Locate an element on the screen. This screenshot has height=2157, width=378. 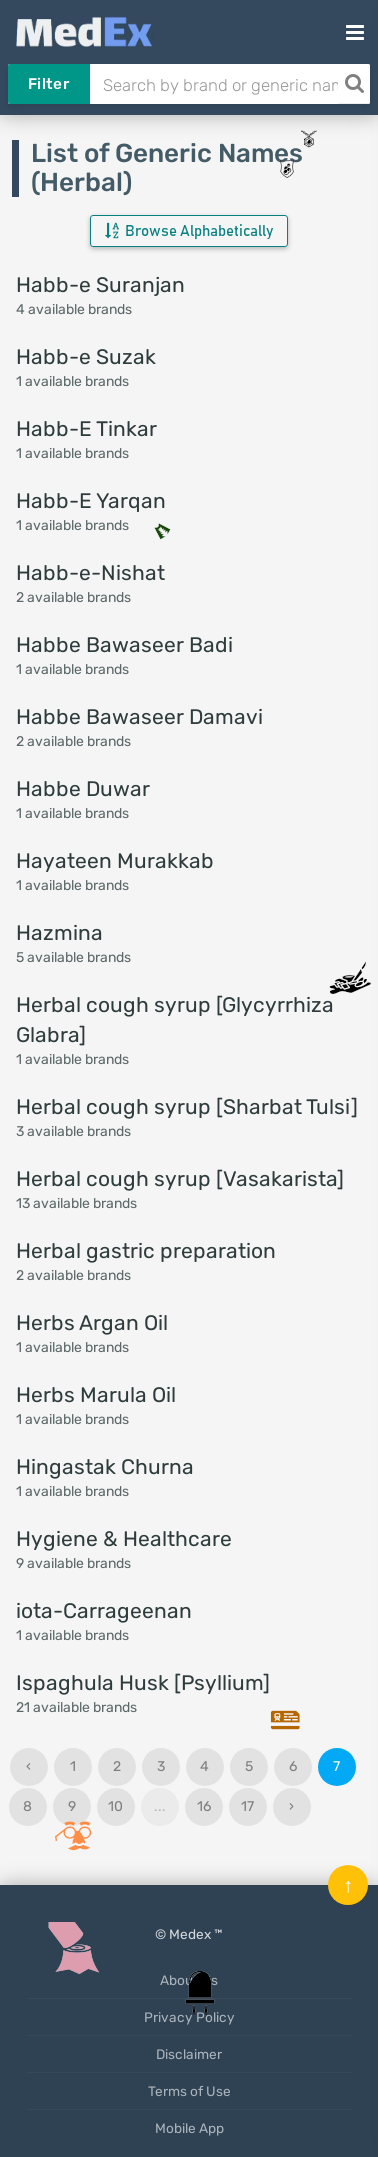
browse charcuterie or appetizer menu options is located at coordinates (350, 980).